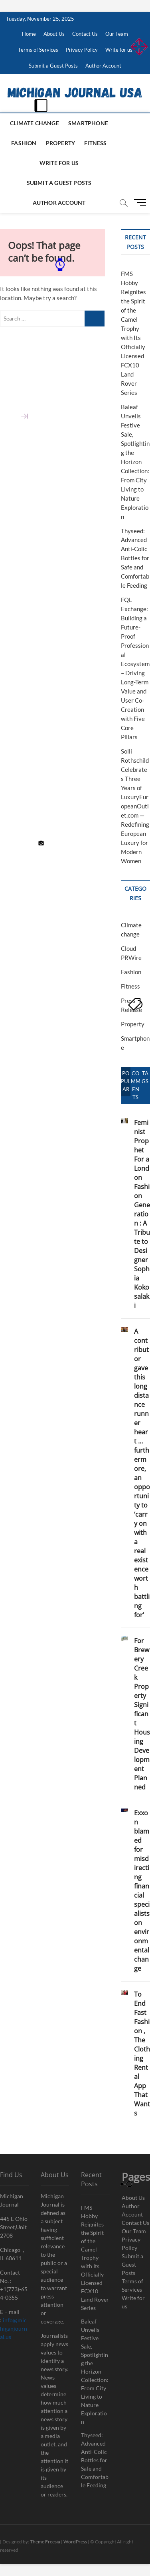 Image resolution: width=150 pixels, height=2576 pixels. Describe the element at coordinates (139, 47) in the screenshot. I see `move or reposition an element` at that location.